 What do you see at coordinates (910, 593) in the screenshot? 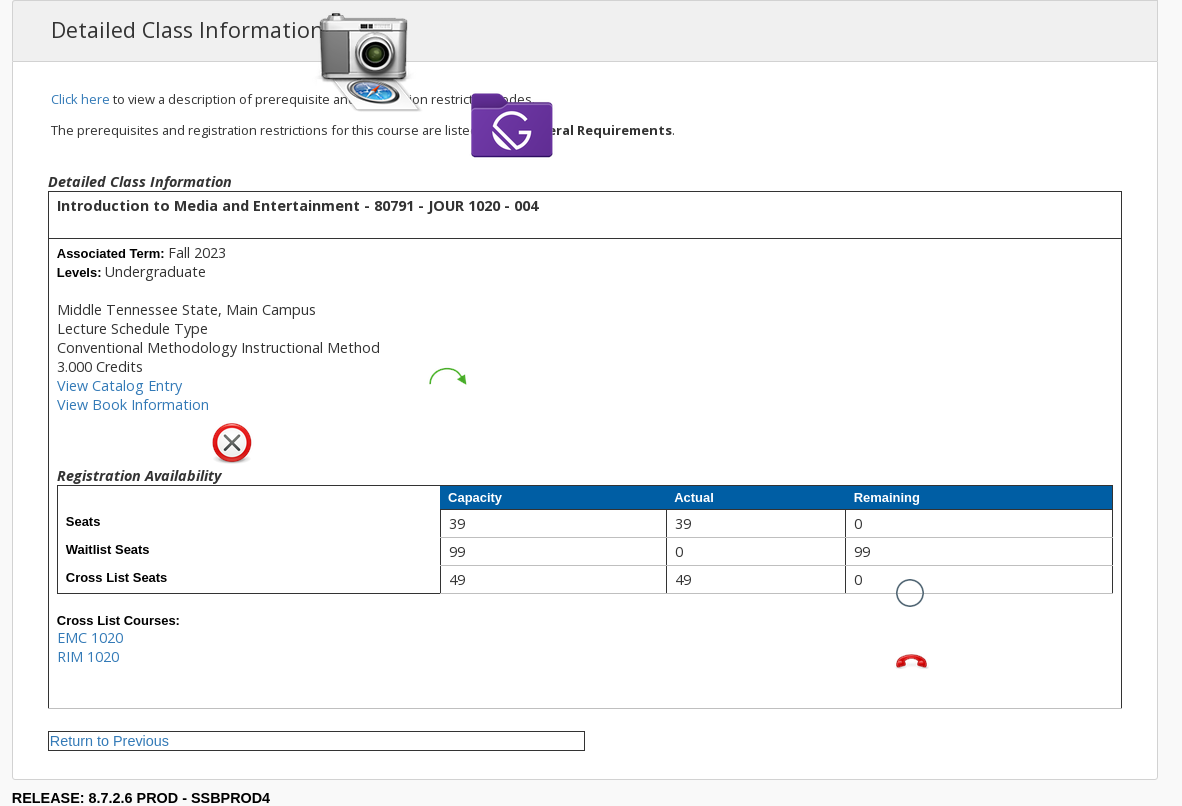
I see `indicates fullwidth input mode is active` at bounding box center [910, 593].